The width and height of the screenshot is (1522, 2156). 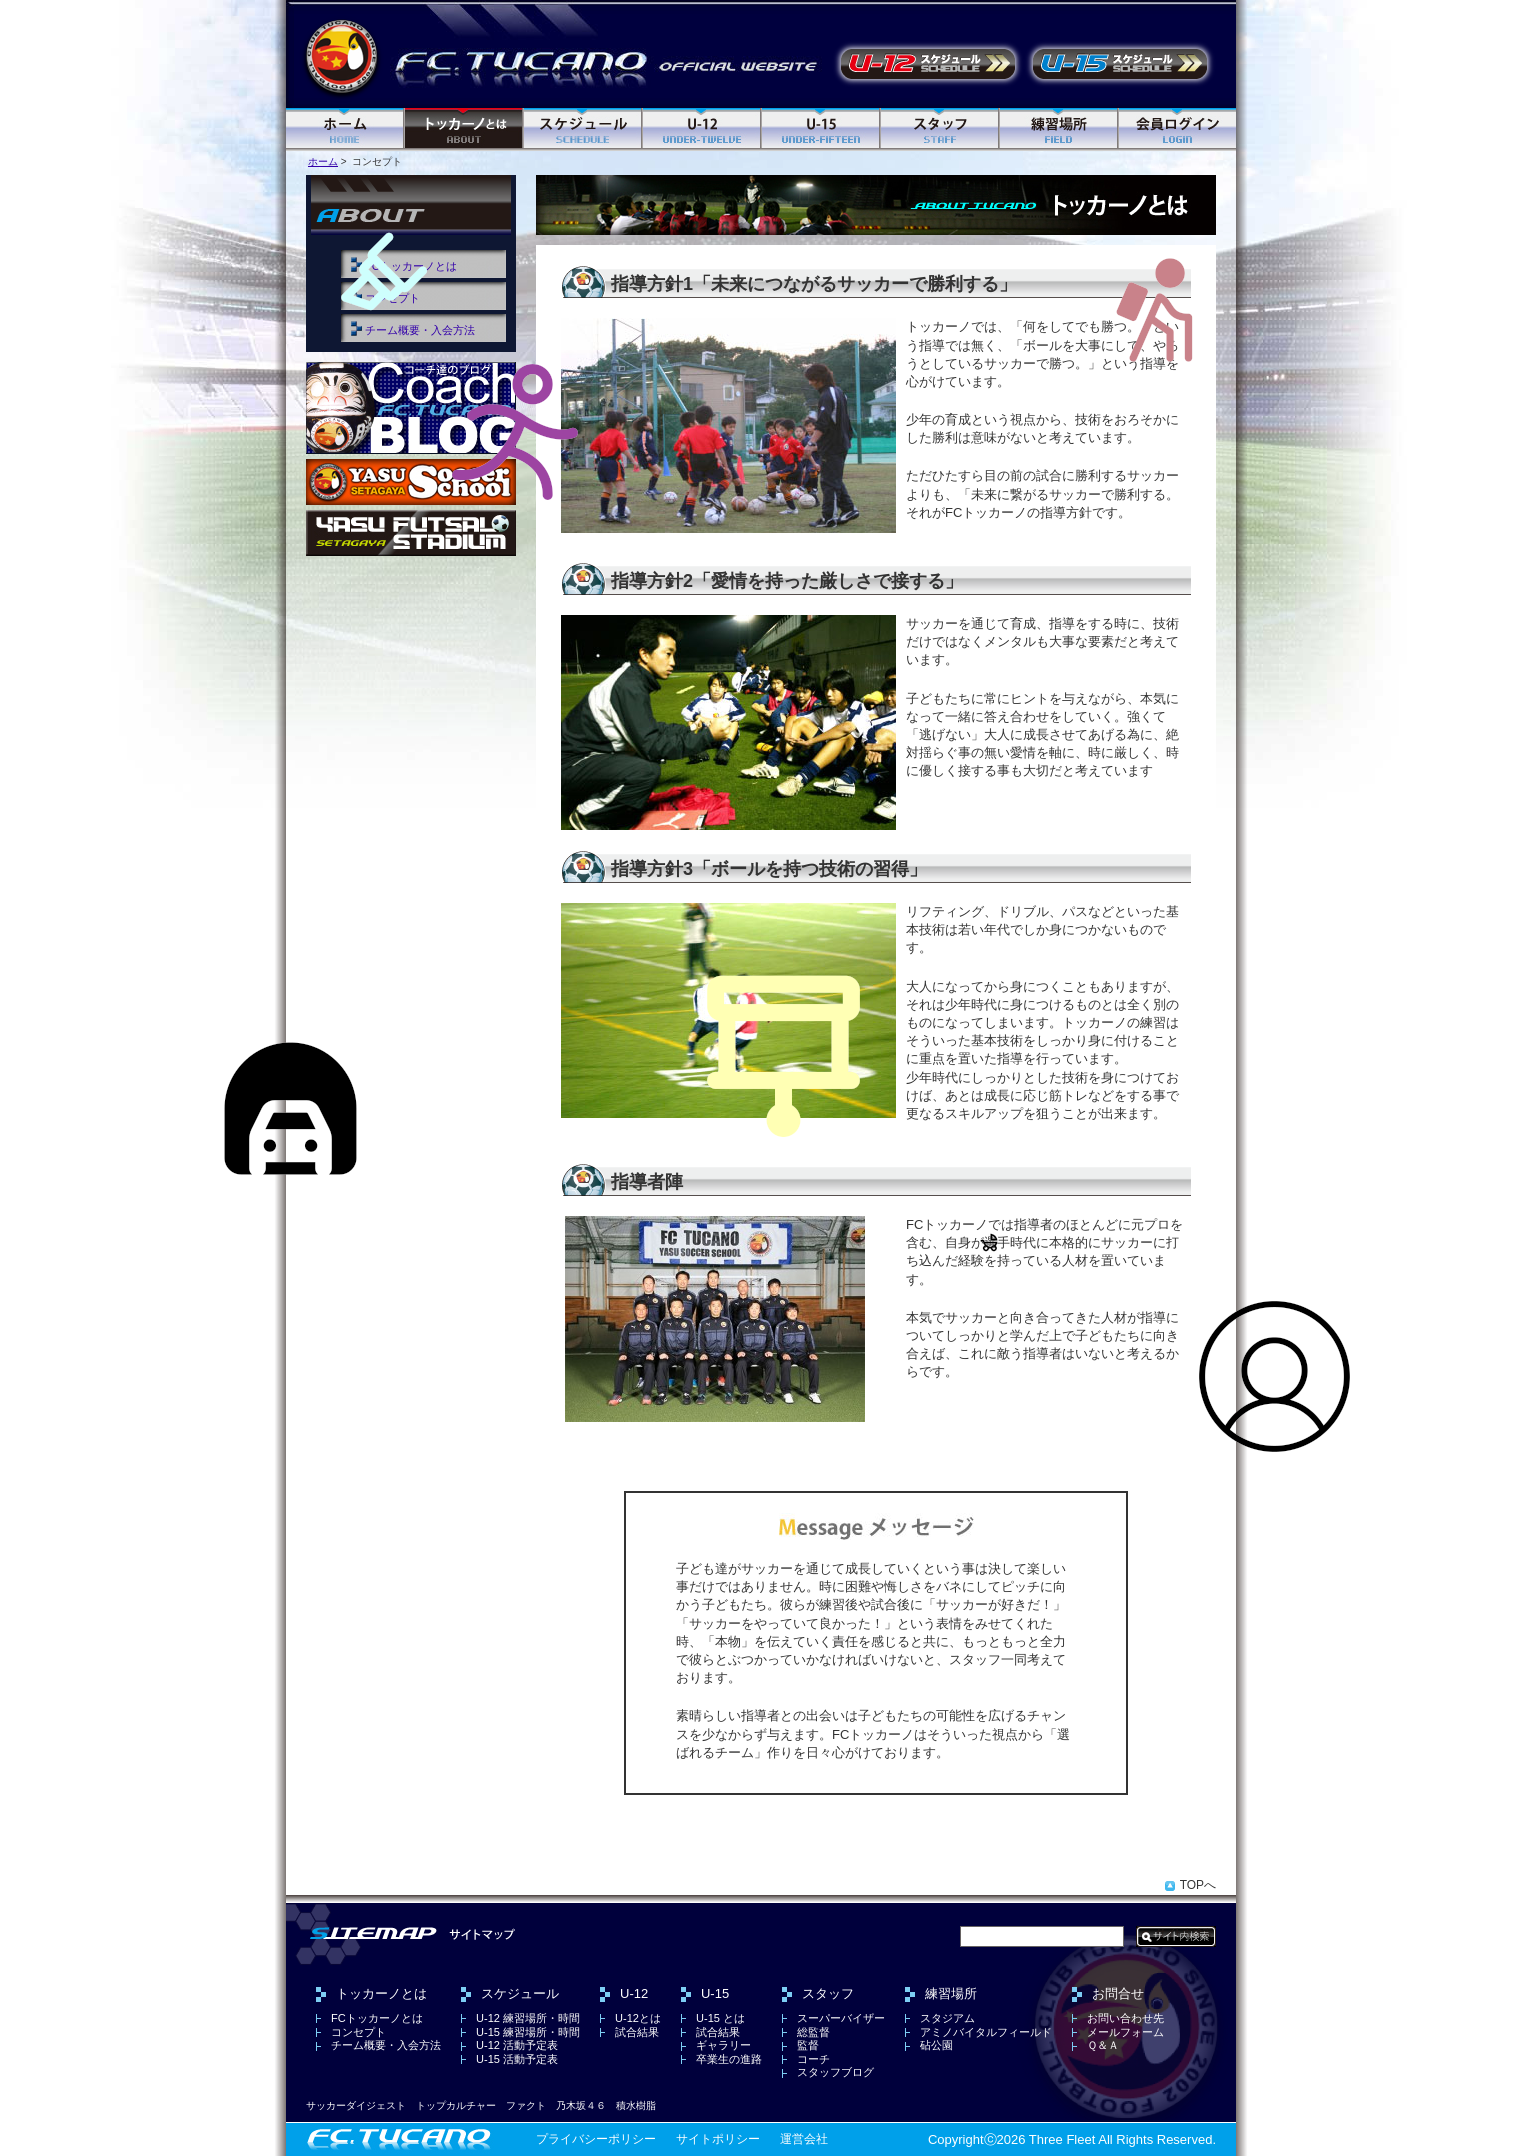 I want to click on start a run or workout activity, so click(x=517, y=429).